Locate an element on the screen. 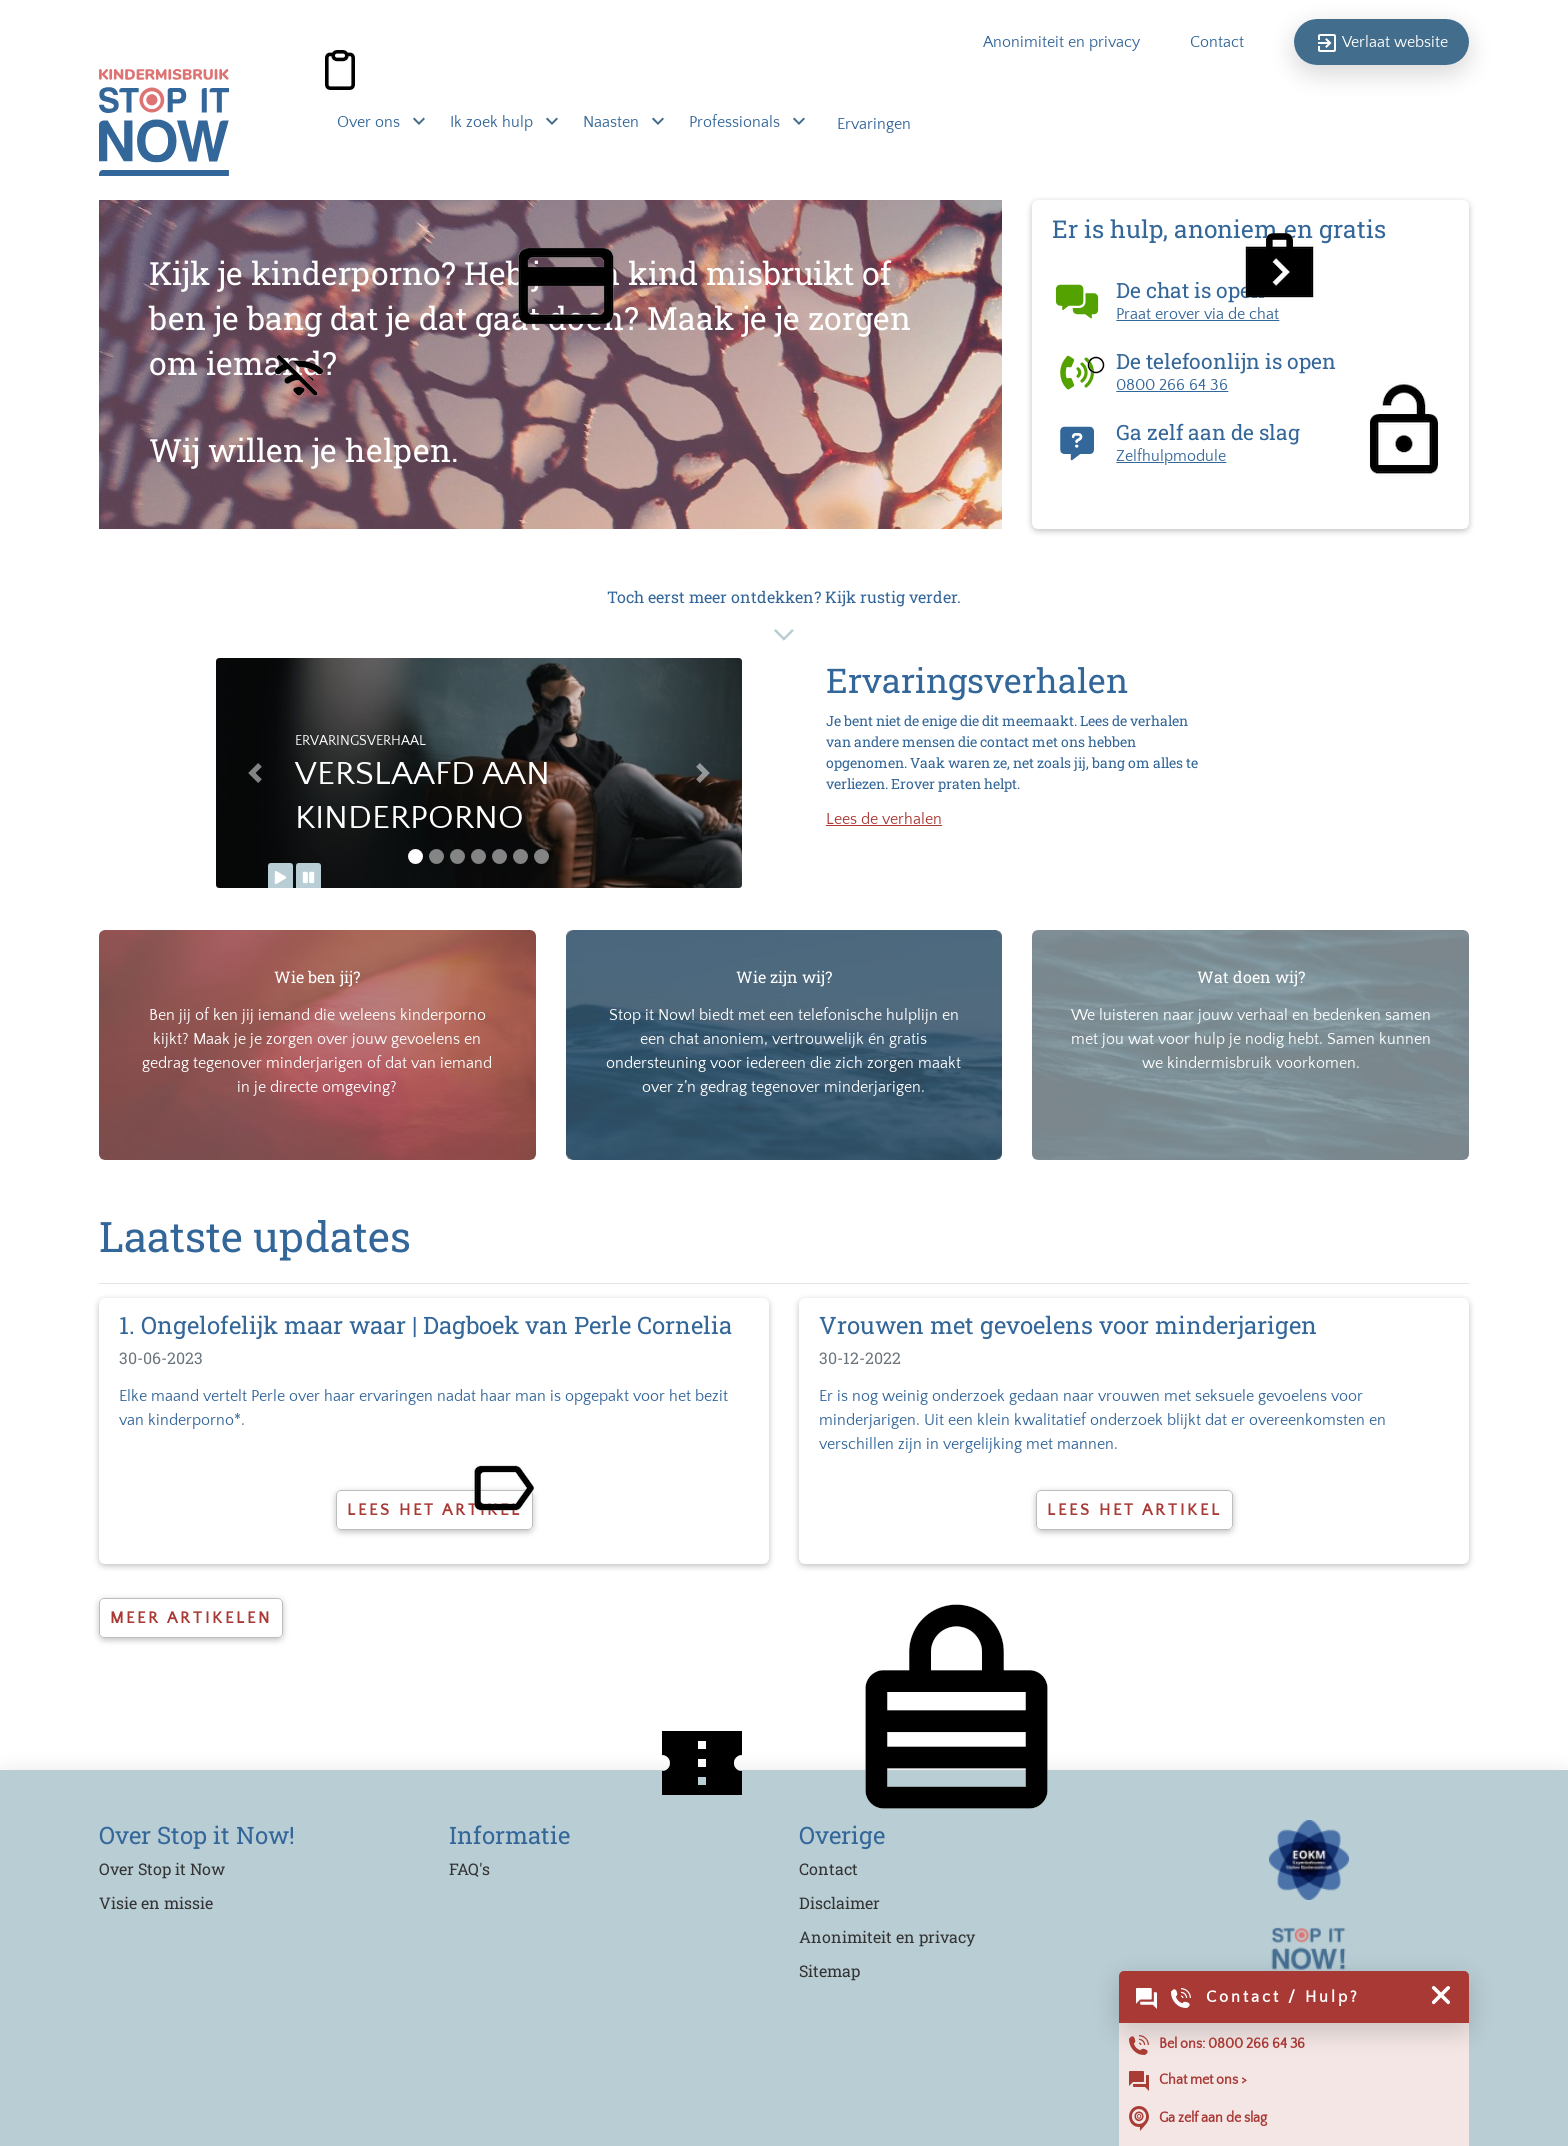  indicates wifi is disabled or unavailable is located at coordinates (299, 378).